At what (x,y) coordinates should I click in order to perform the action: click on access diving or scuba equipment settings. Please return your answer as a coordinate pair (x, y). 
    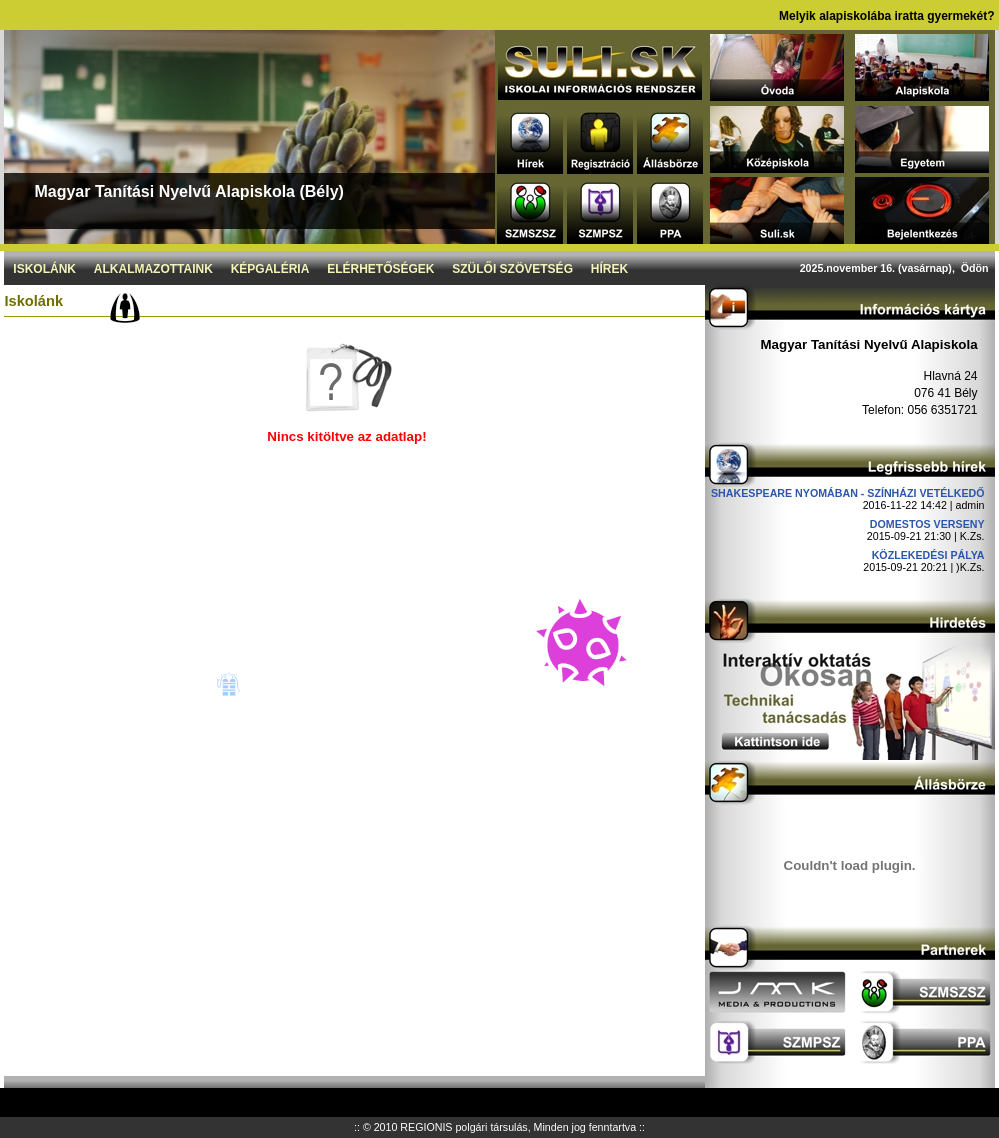
    Looking at the image, I should click on (229, 684).